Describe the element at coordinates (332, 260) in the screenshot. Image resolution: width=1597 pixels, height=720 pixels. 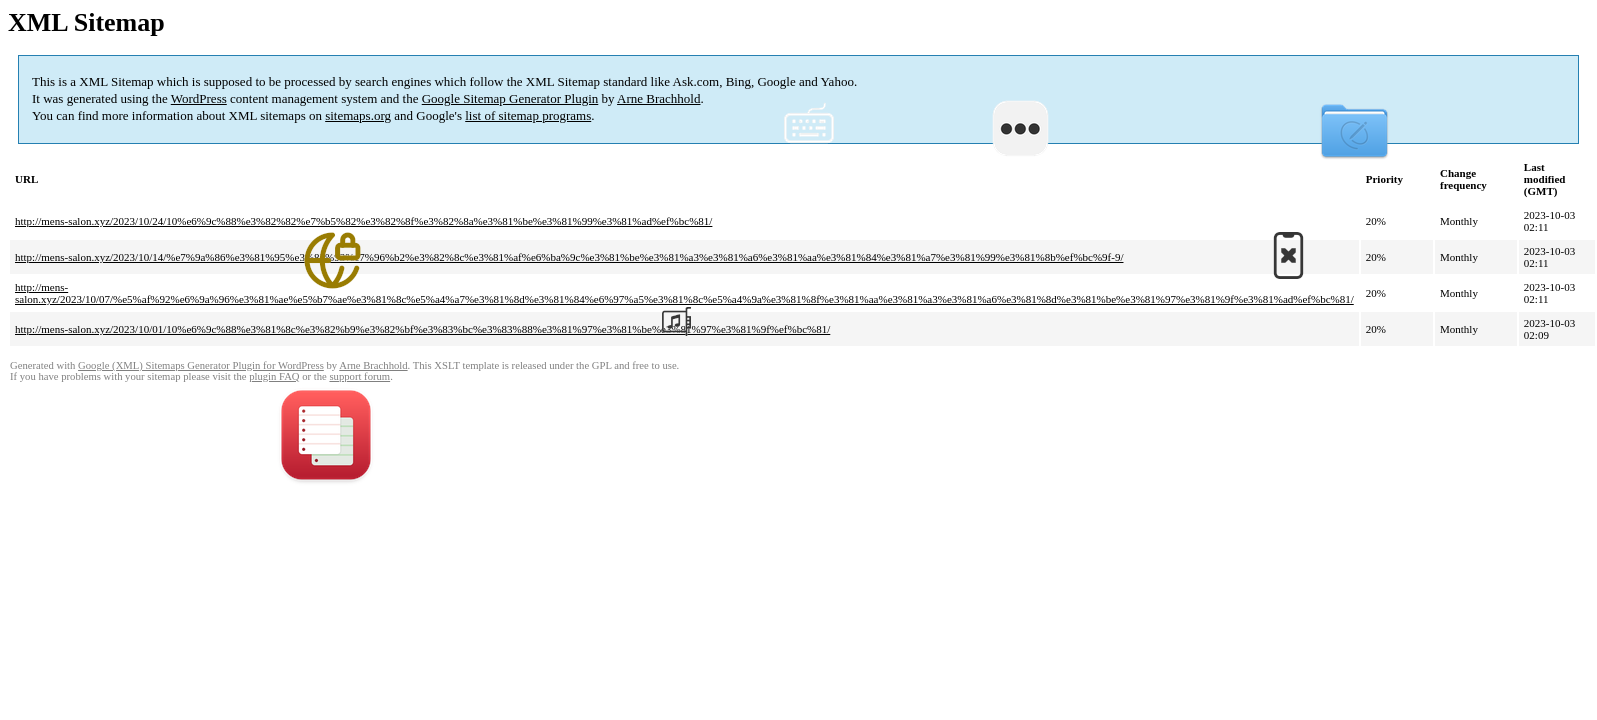
I see `access secure browsing or VPN settings` at that location.